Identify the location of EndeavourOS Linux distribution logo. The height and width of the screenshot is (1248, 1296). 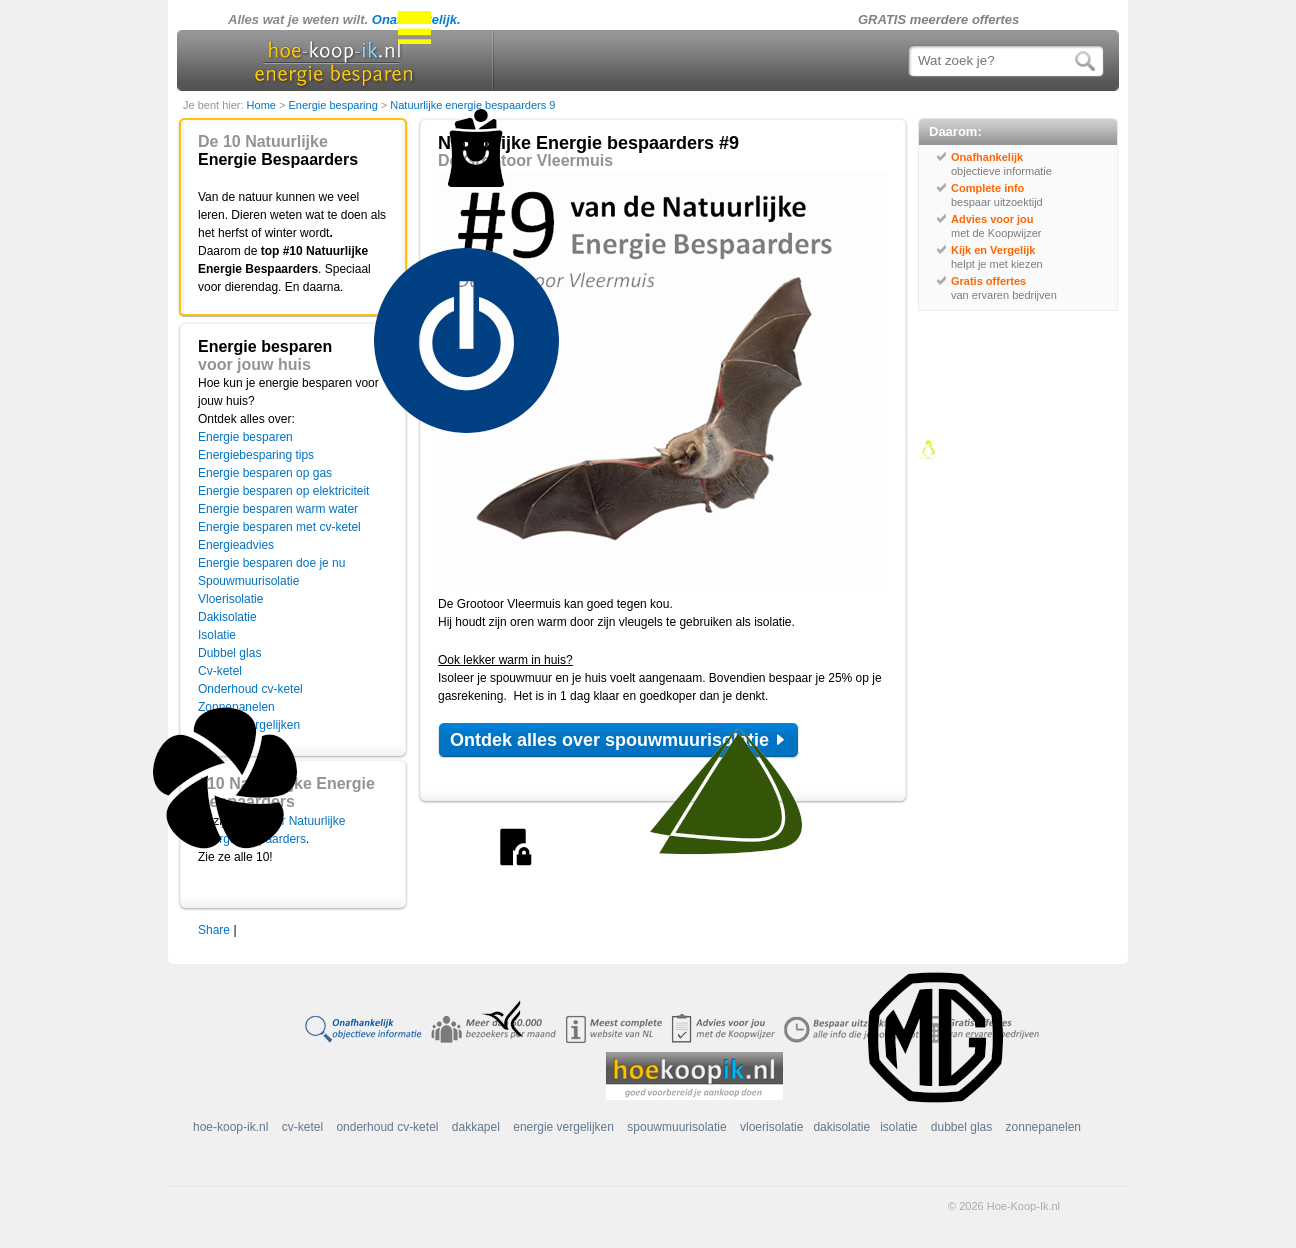
(726, 791).